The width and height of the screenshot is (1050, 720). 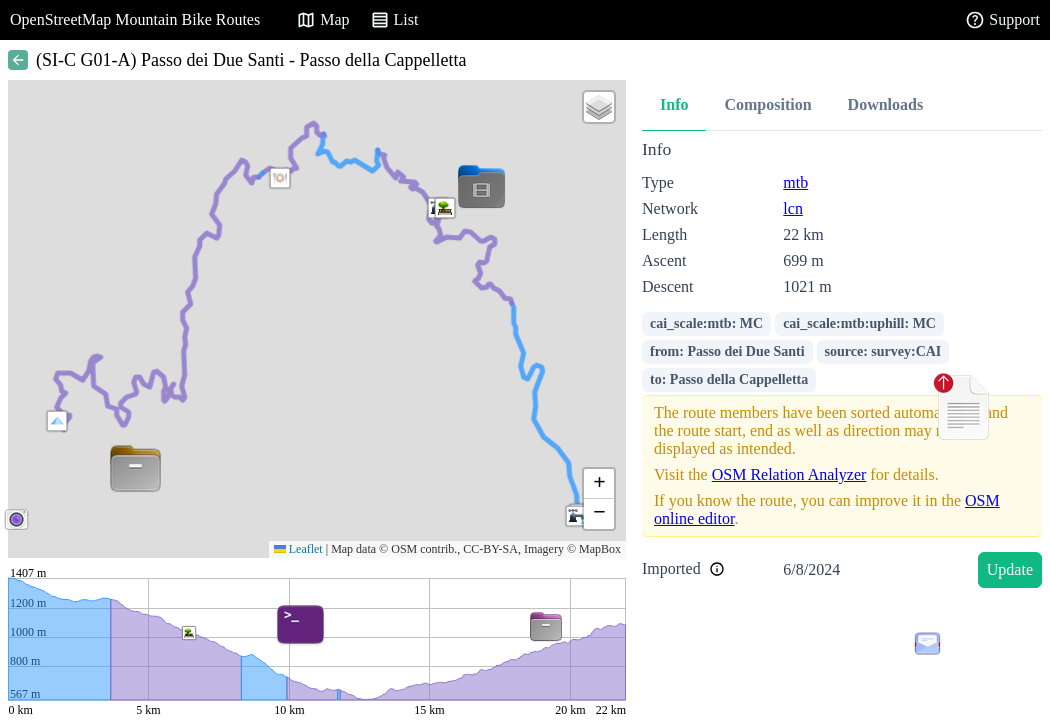 I want to click on open email application, so click(x=927, y=643).